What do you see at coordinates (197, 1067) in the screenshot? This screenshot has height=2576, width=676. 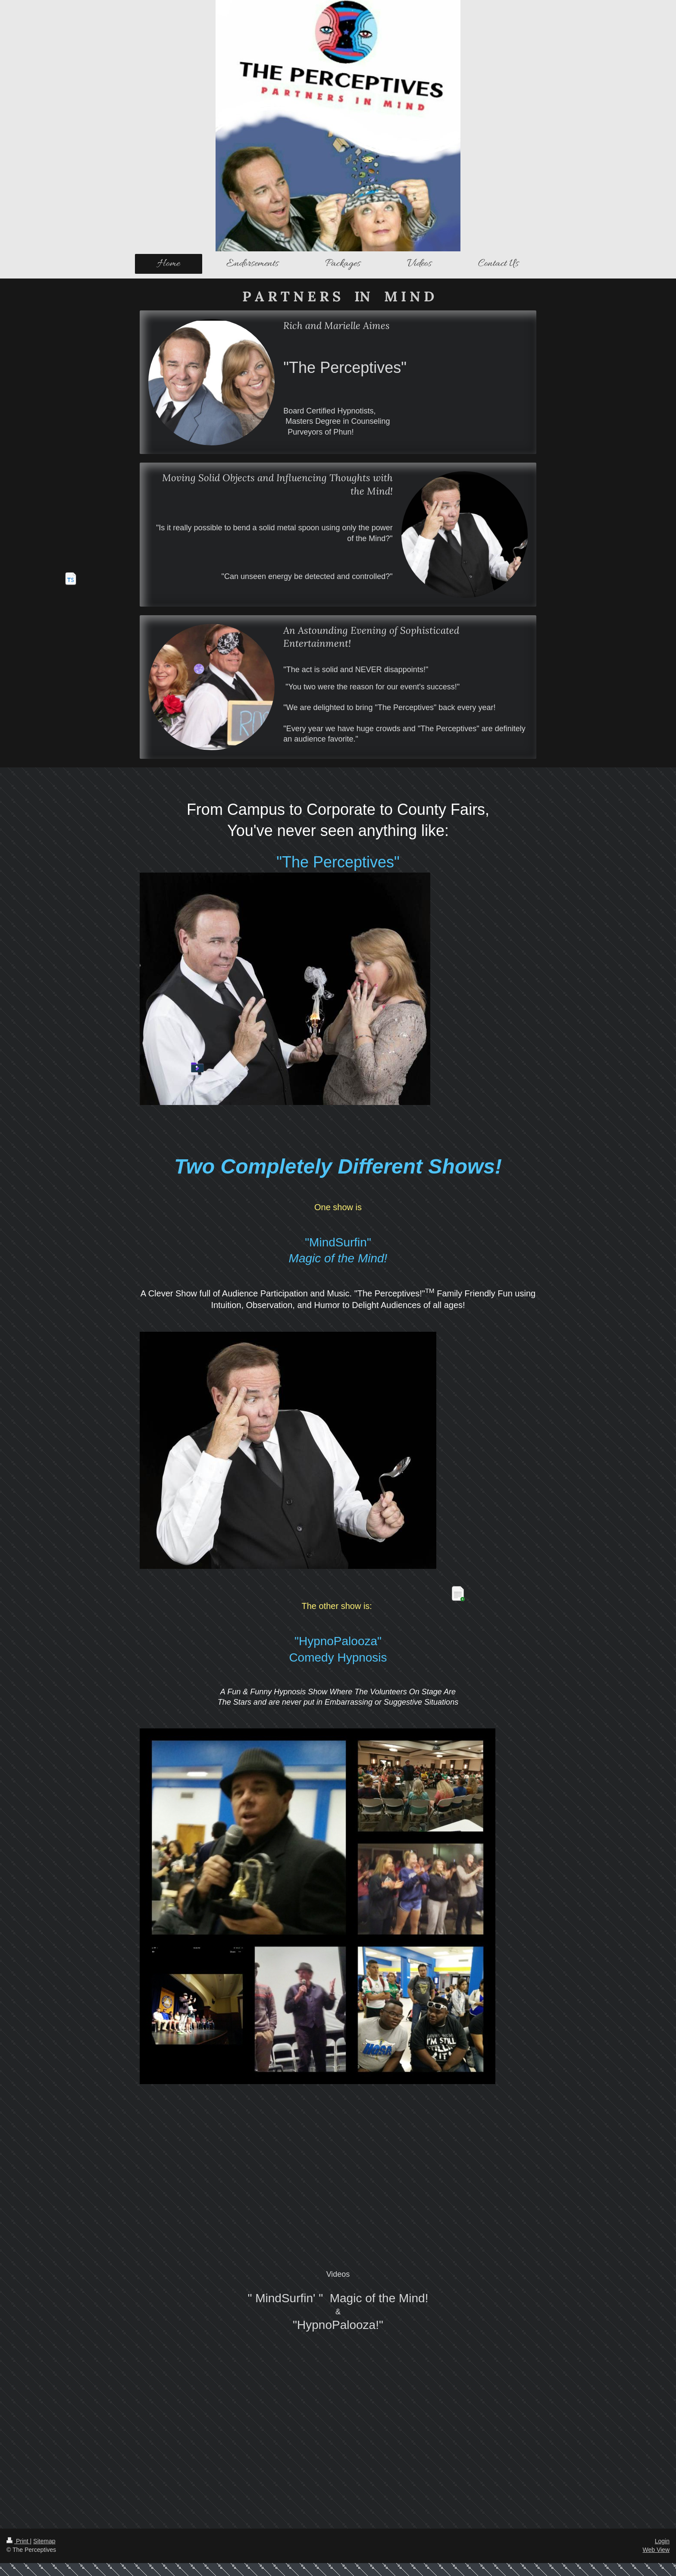 I see `open Wondershare FilmoraPro project folder` at bounding box center [197, 1067].